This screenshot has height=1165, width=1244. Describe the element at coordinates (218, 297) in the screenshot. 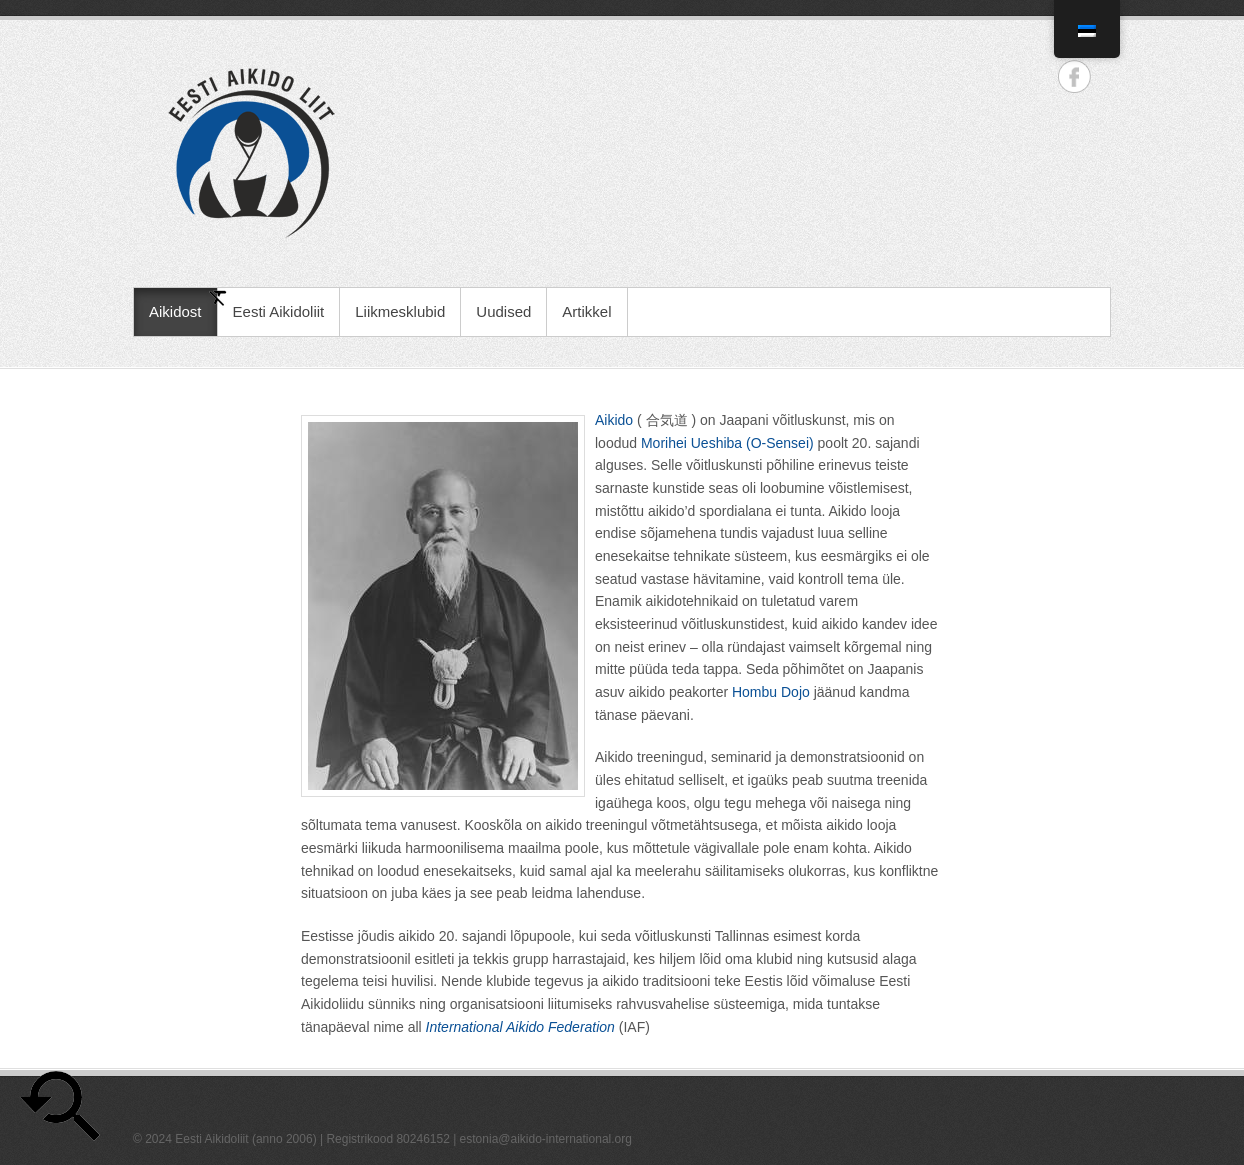

I see `clear text formatting` at that location.